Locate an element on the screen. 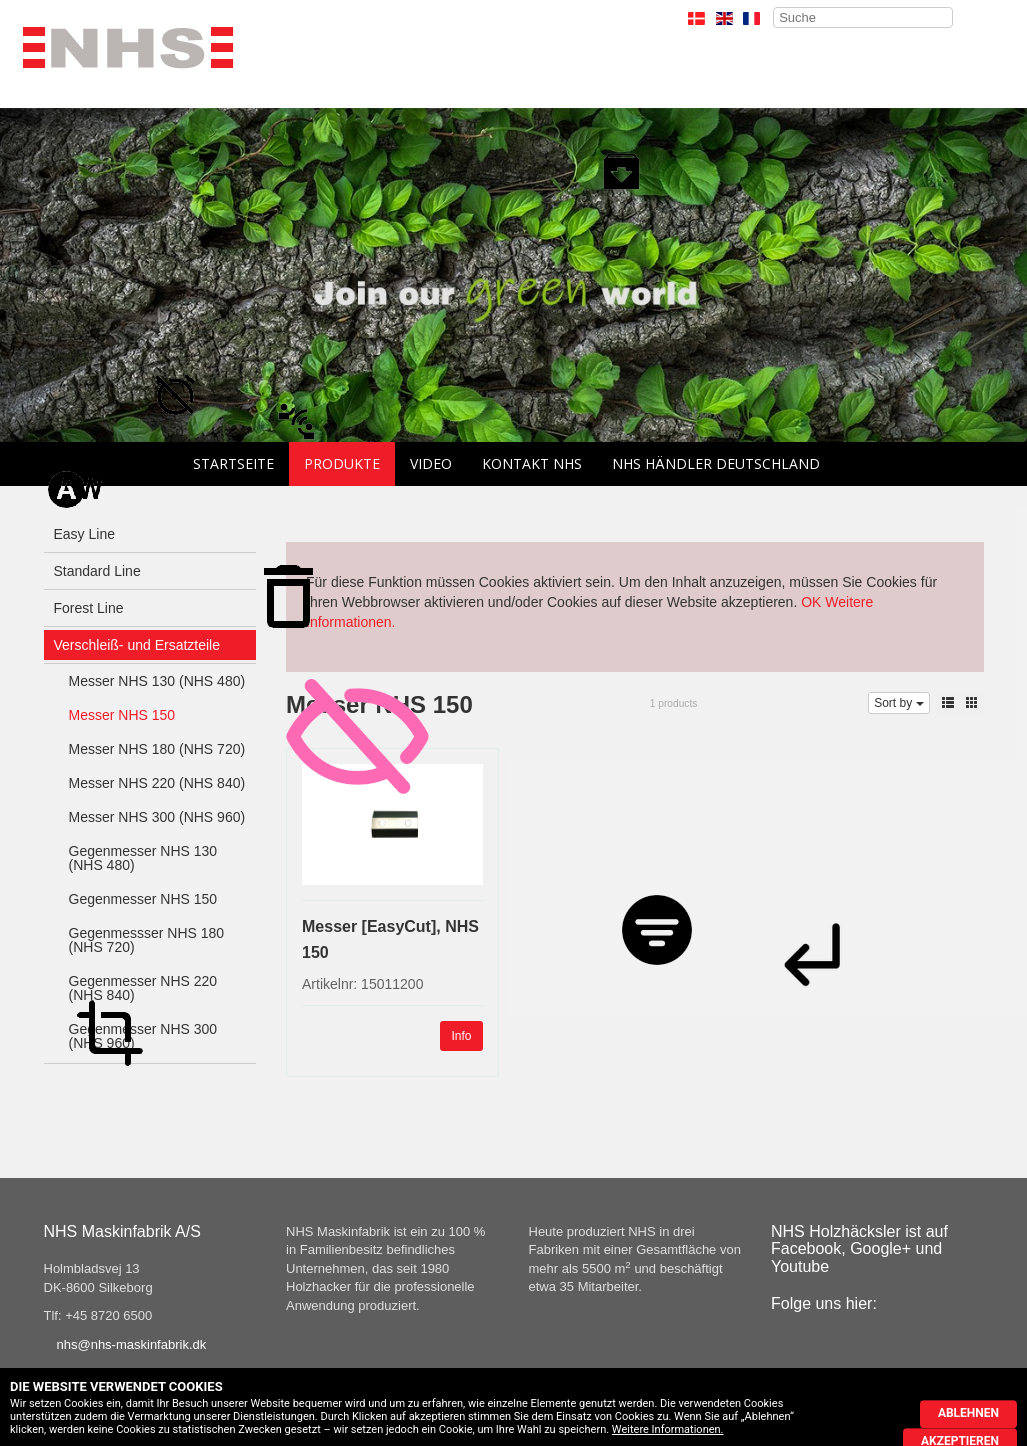 Image resolution: width=1027 pixels, height=1446 pixels. connect with others remotely or wirelessly is located at coordinates (296, 421).